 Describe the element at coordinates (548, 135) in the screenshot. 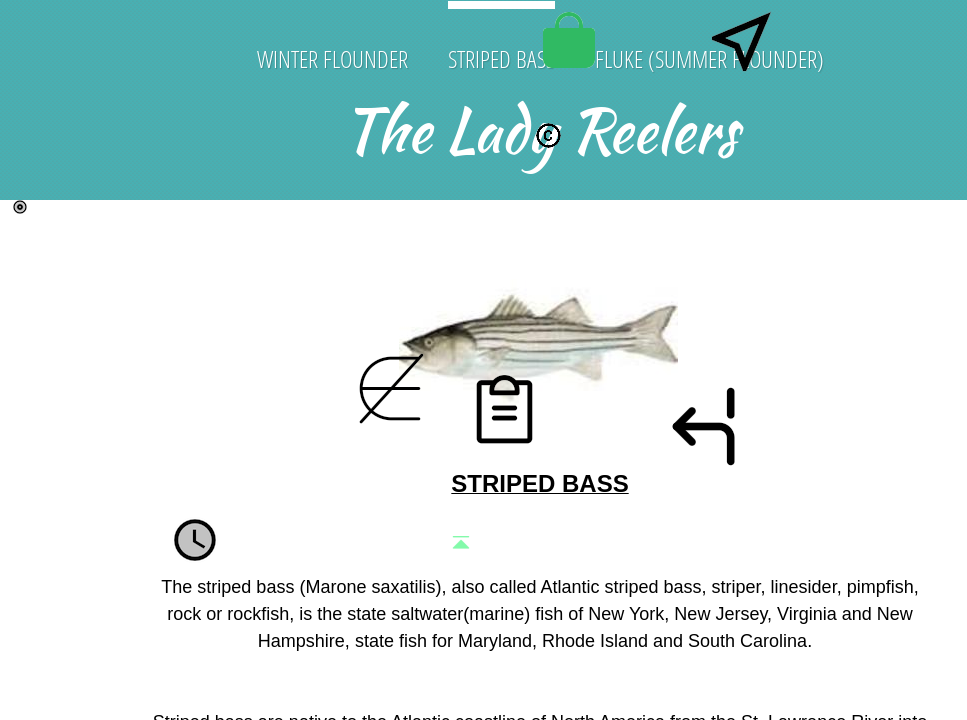

I see `view copyright information` at that location.